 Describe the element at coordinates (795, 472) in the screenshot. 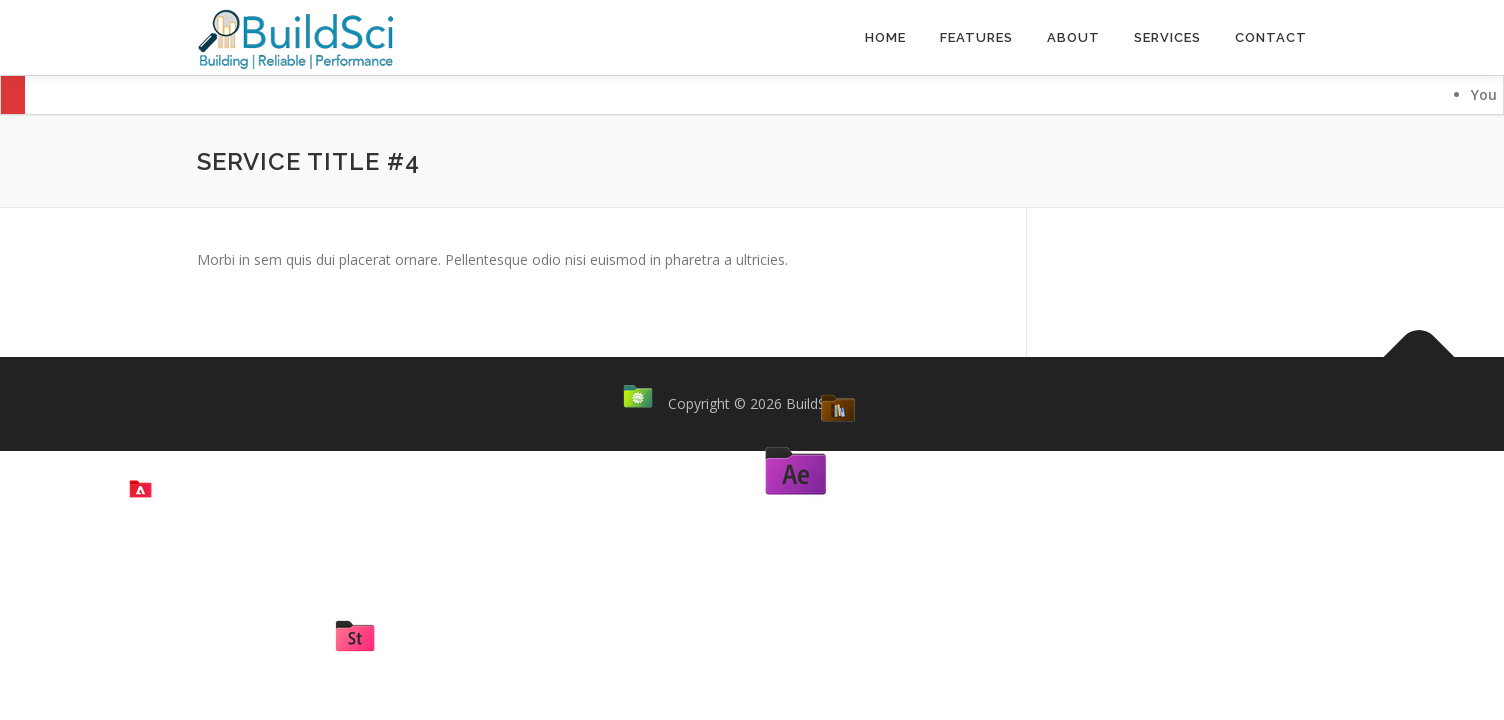

I see `folder containing Adobe After Effects project files` at that location.